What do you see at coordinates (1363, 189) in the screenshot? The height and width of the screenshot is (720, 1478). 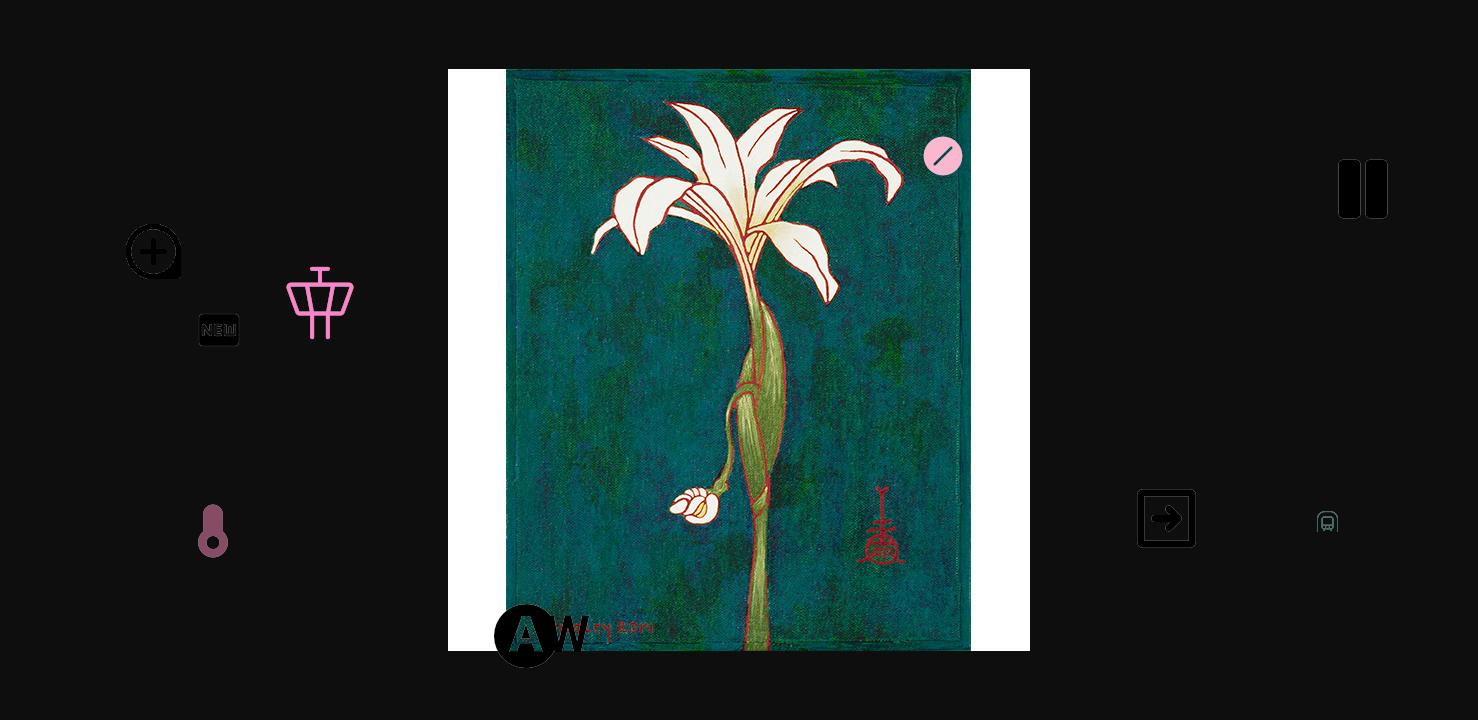 I see `switch to column view layout` at bounding box center [1363, 189].